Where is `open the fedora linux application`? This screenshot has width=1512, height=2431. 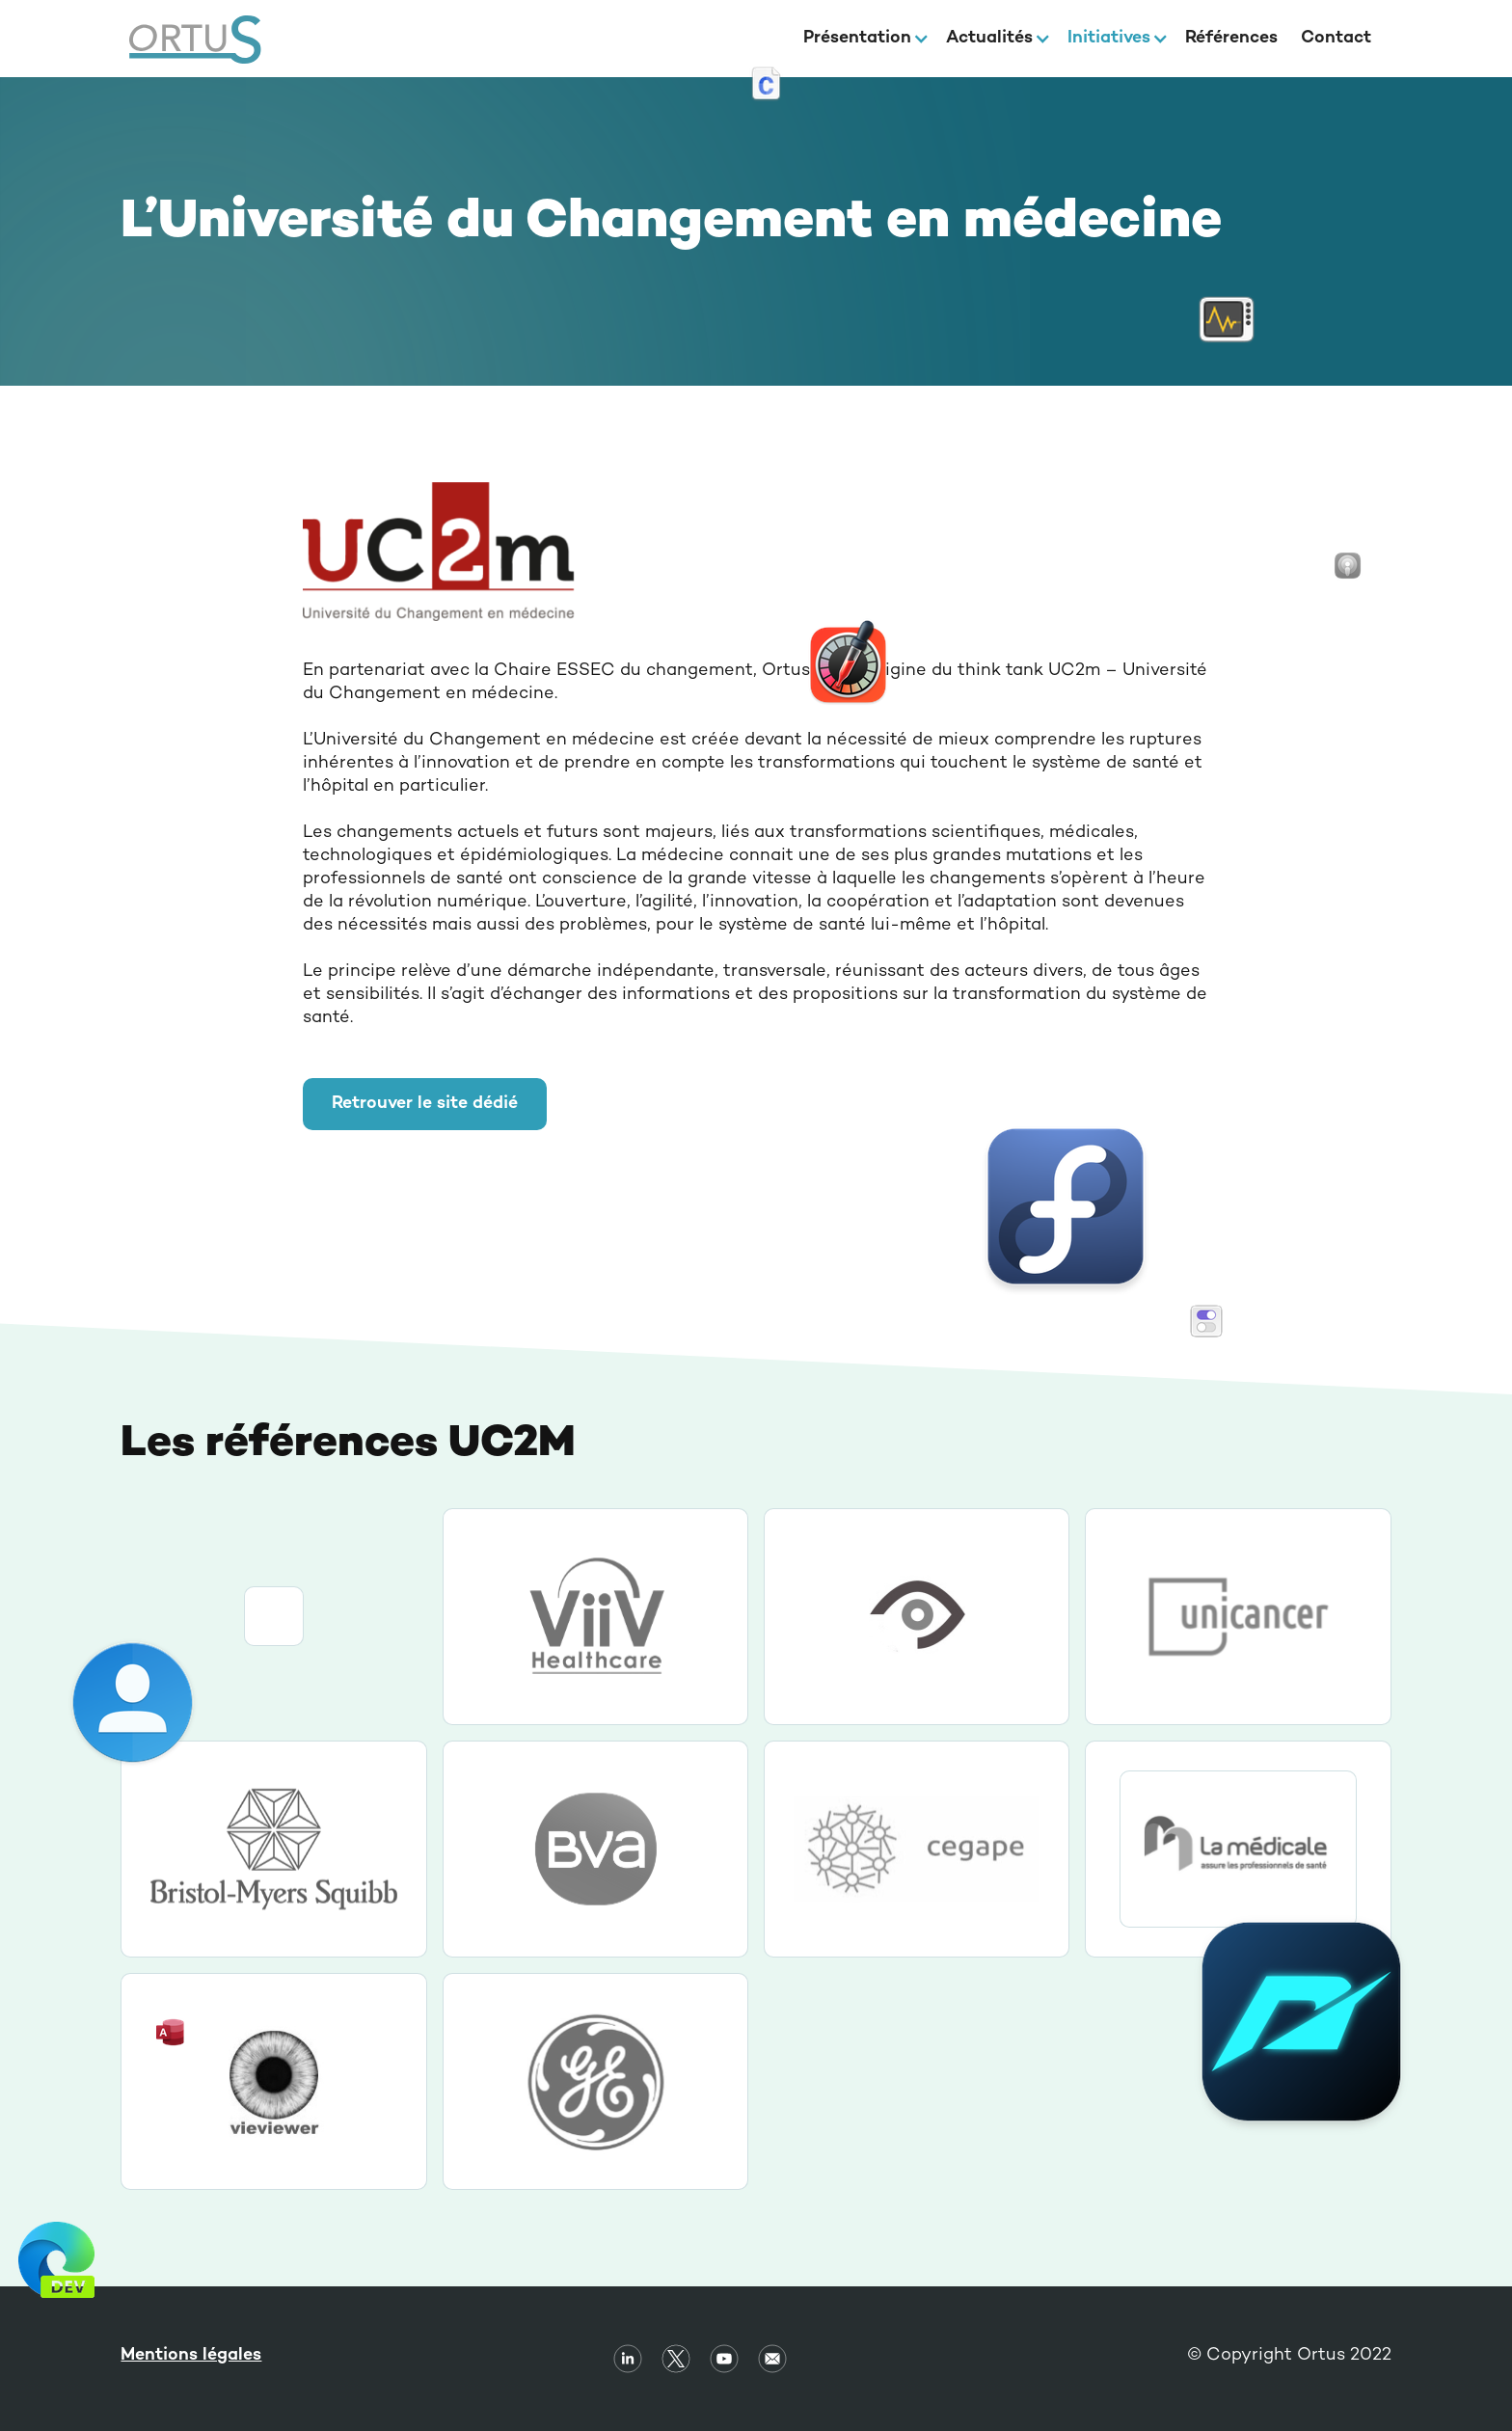 open the fedora linux application is located at coordinates (1066, 1206).